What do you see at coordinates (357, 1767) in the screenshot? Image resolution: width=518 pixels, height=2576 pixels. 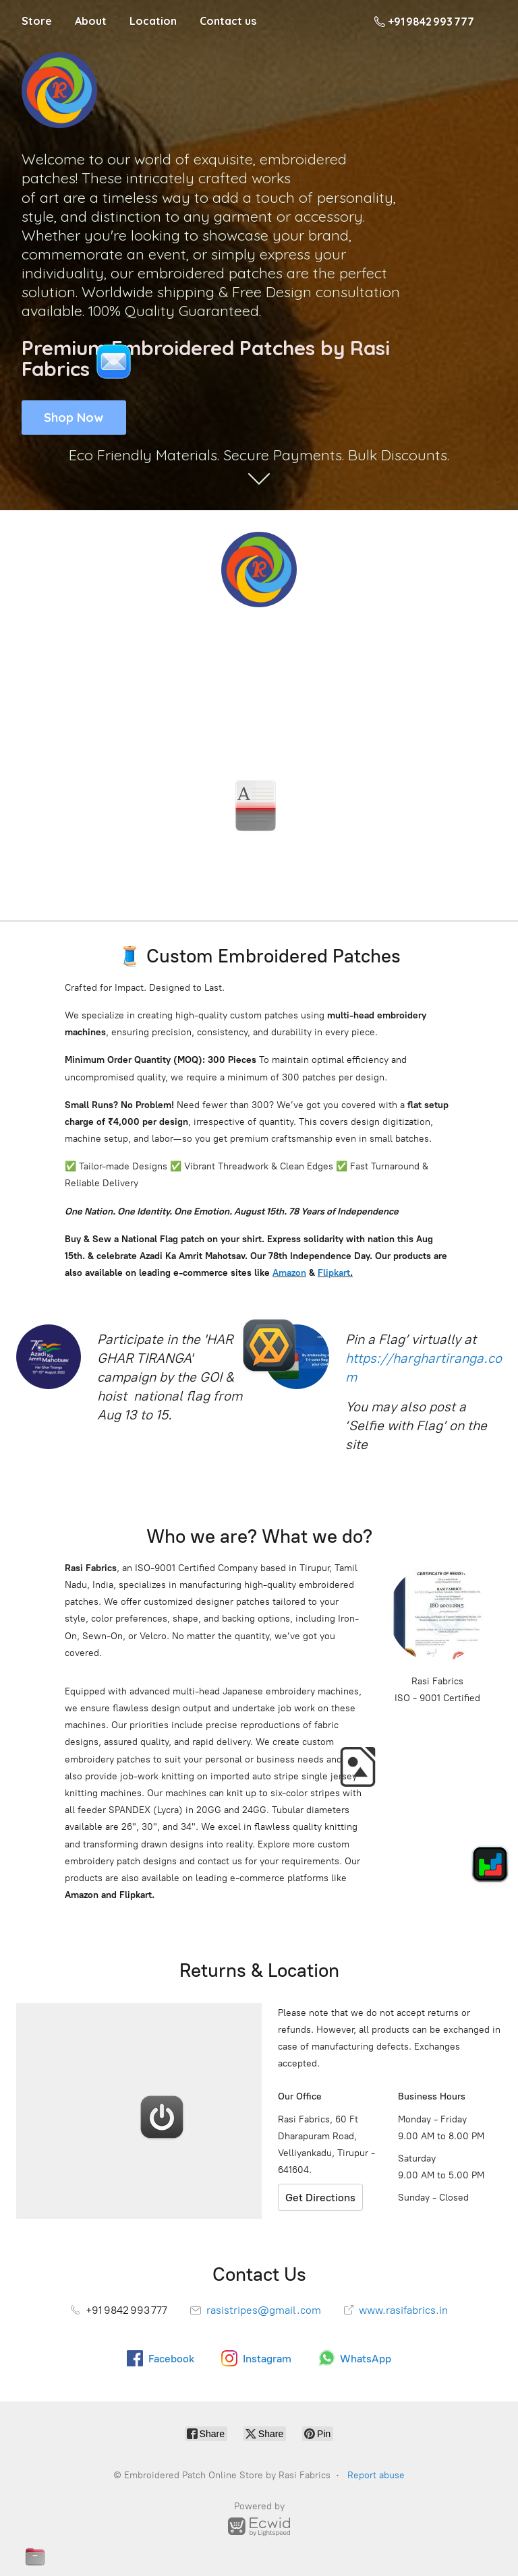 I see `open libreoffice draw application` at bounding box center [357, 1767].